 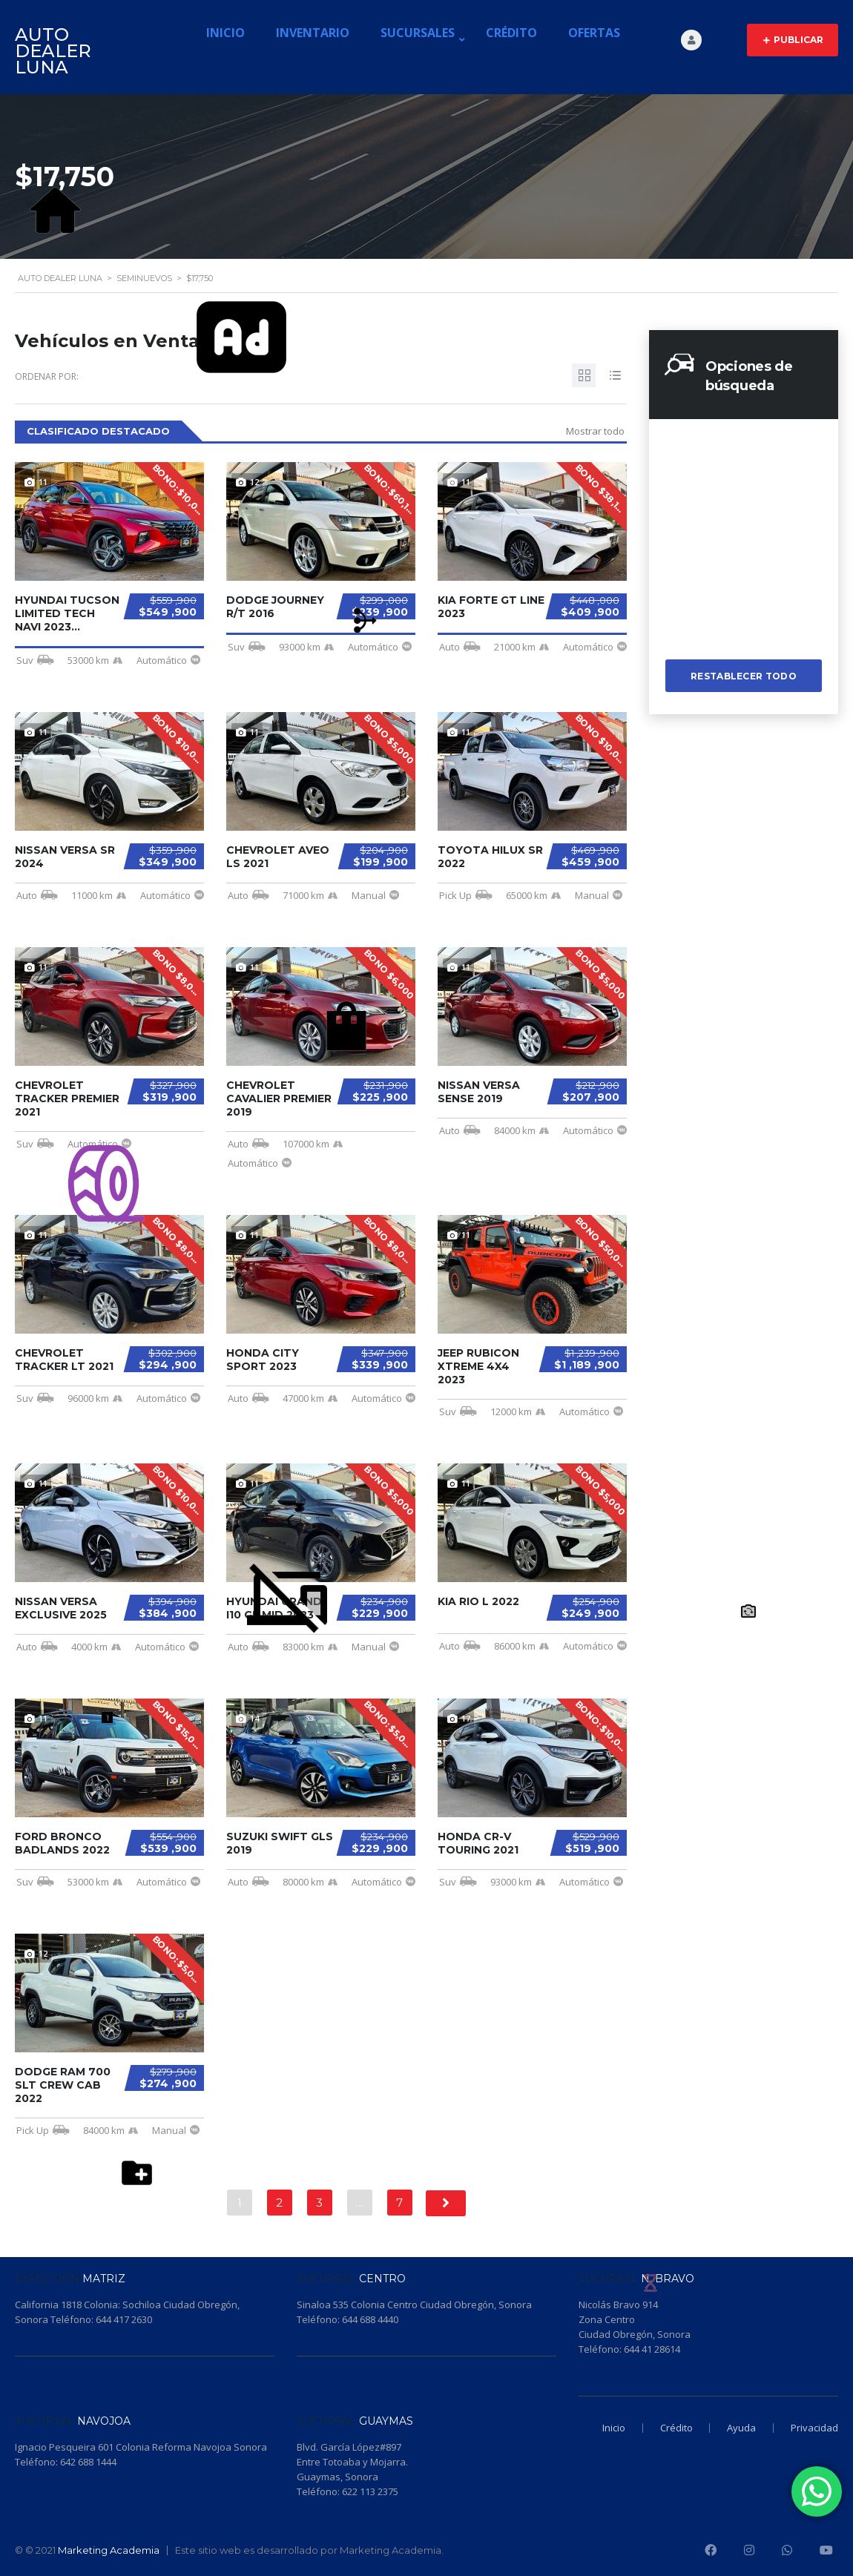 What do you see at coordinates (748, 1611) in the screenshot?
I see `switch between front and rear camera` at bounding box center [748, 1611].